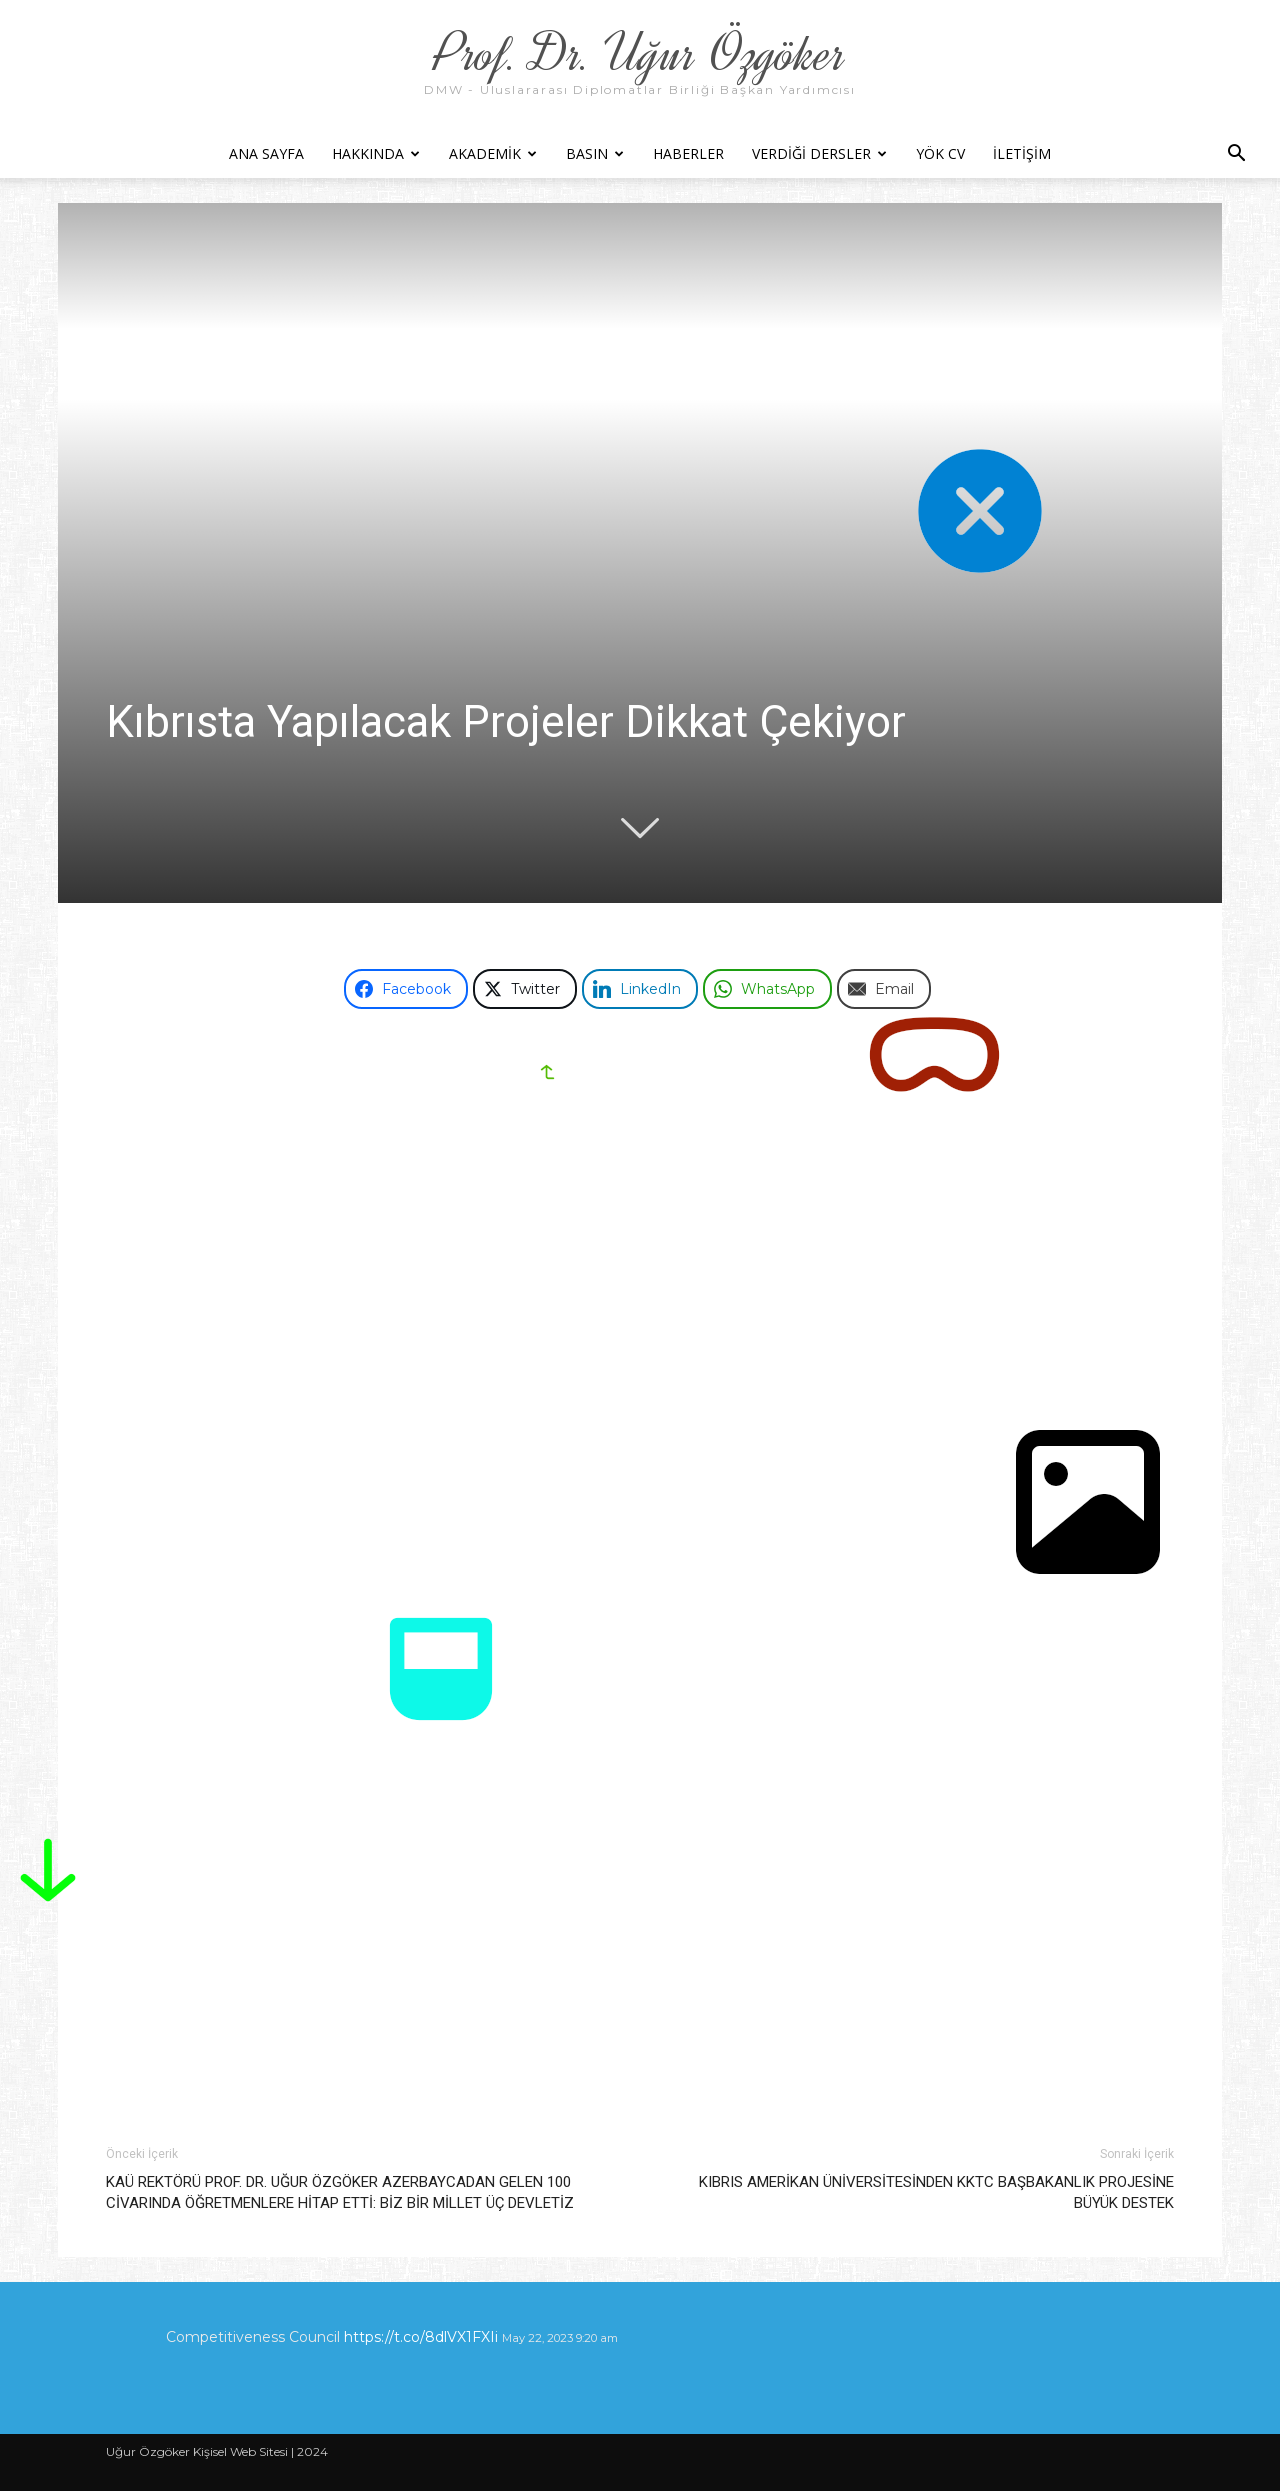 The image size is (1280, 2491). What do you see at coordinates (980, 511) in the screenshot?
I see `close or dismiss a dialog` at bounding box center [980, 511].